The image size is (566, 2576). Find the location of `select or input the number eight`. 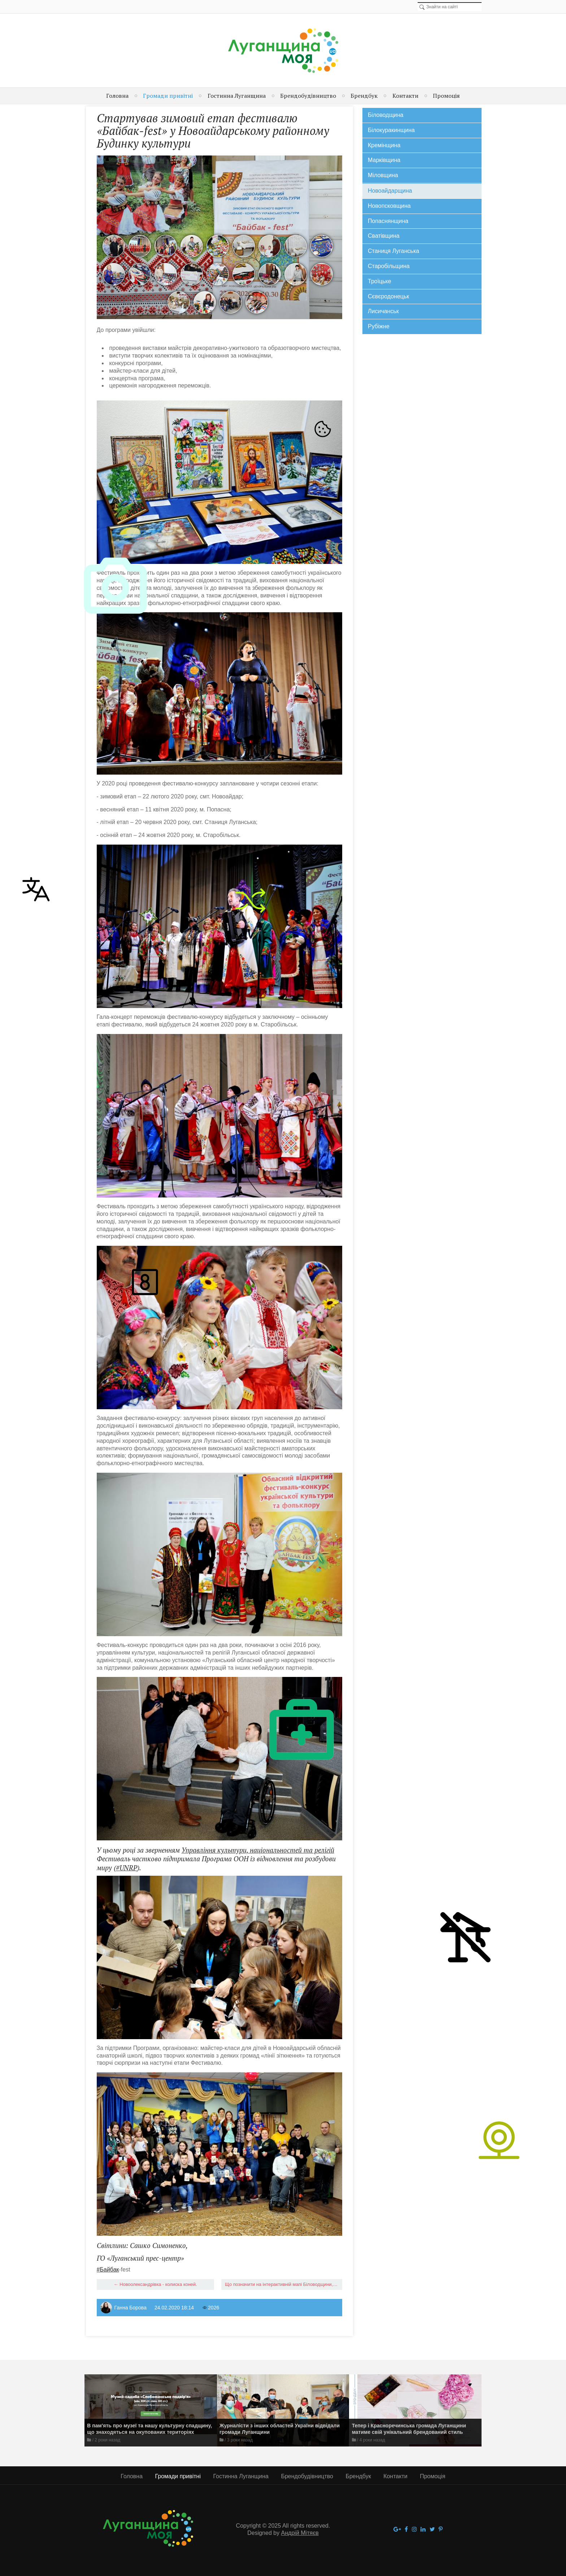

select or input the number eight is located at coordinates (145, 1282).